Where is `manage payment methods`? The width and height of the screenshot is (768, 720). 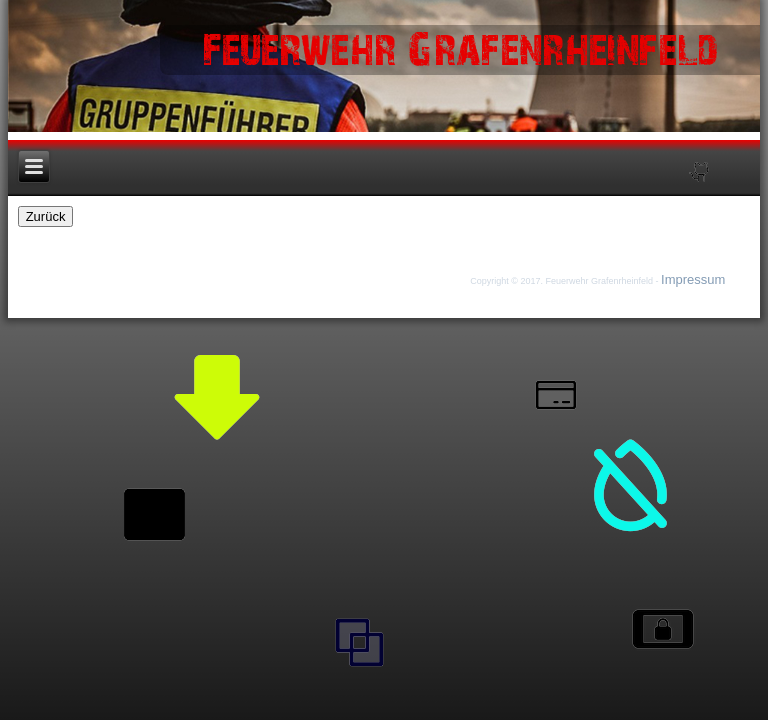 manage payment methods is located at coordinates (556, 395).